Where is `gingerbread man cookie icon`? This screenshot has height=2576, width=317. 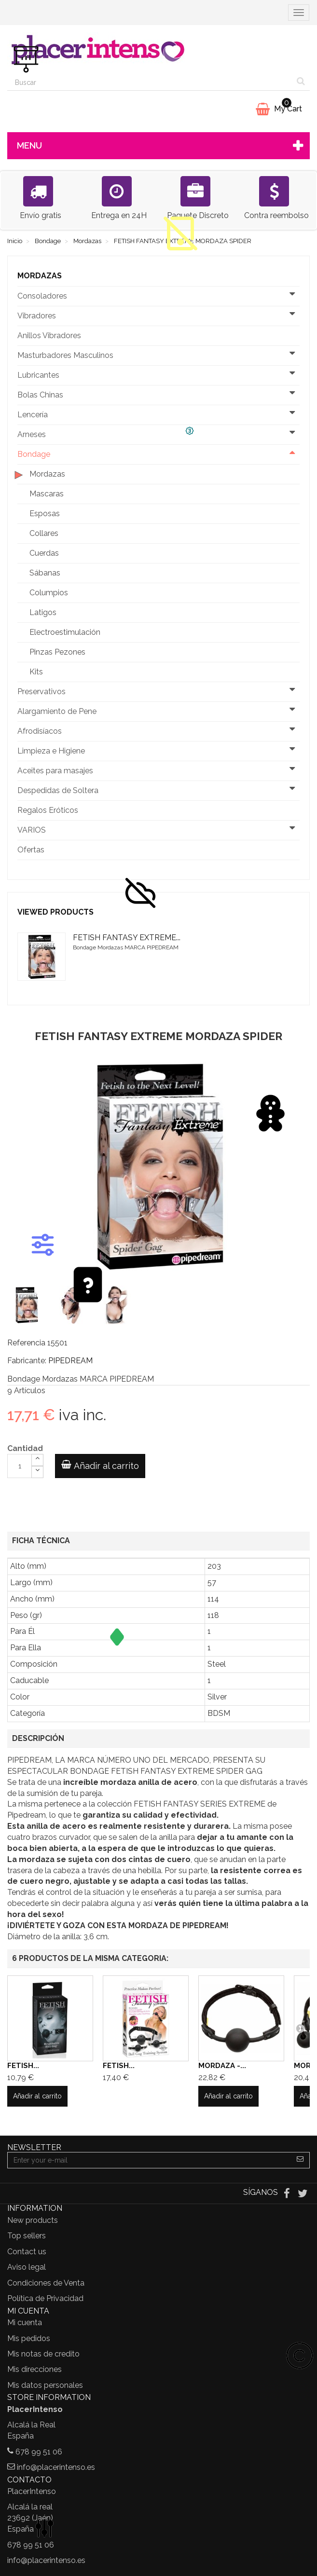
gingerbread man cookie icon is located at coordinates (270, 1113).